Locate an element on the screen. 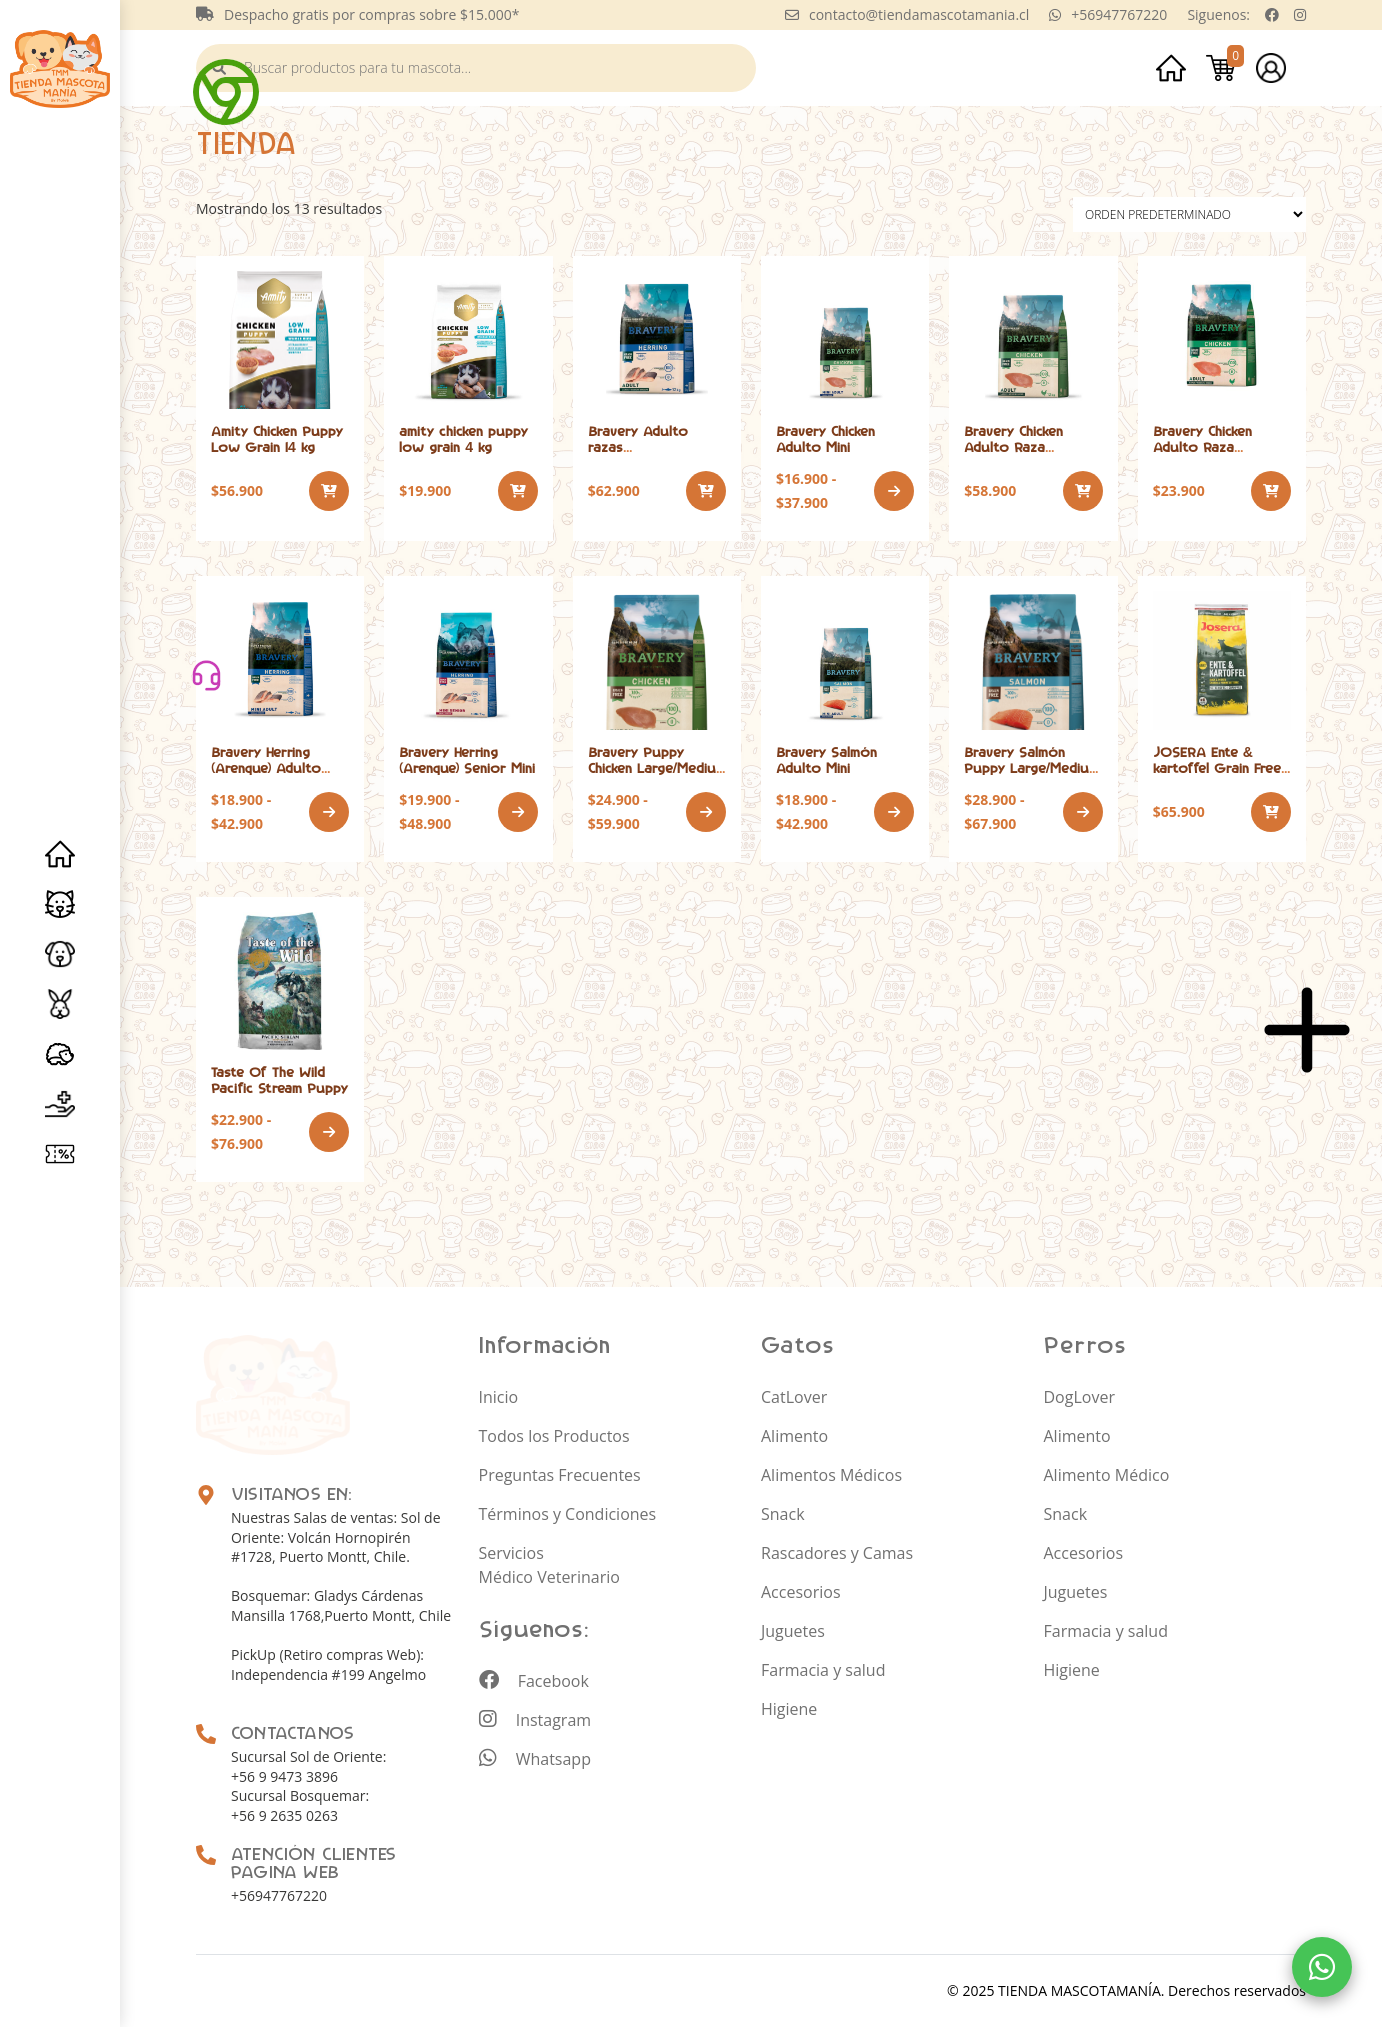  contact customer support is located at coordinates (206, 675).